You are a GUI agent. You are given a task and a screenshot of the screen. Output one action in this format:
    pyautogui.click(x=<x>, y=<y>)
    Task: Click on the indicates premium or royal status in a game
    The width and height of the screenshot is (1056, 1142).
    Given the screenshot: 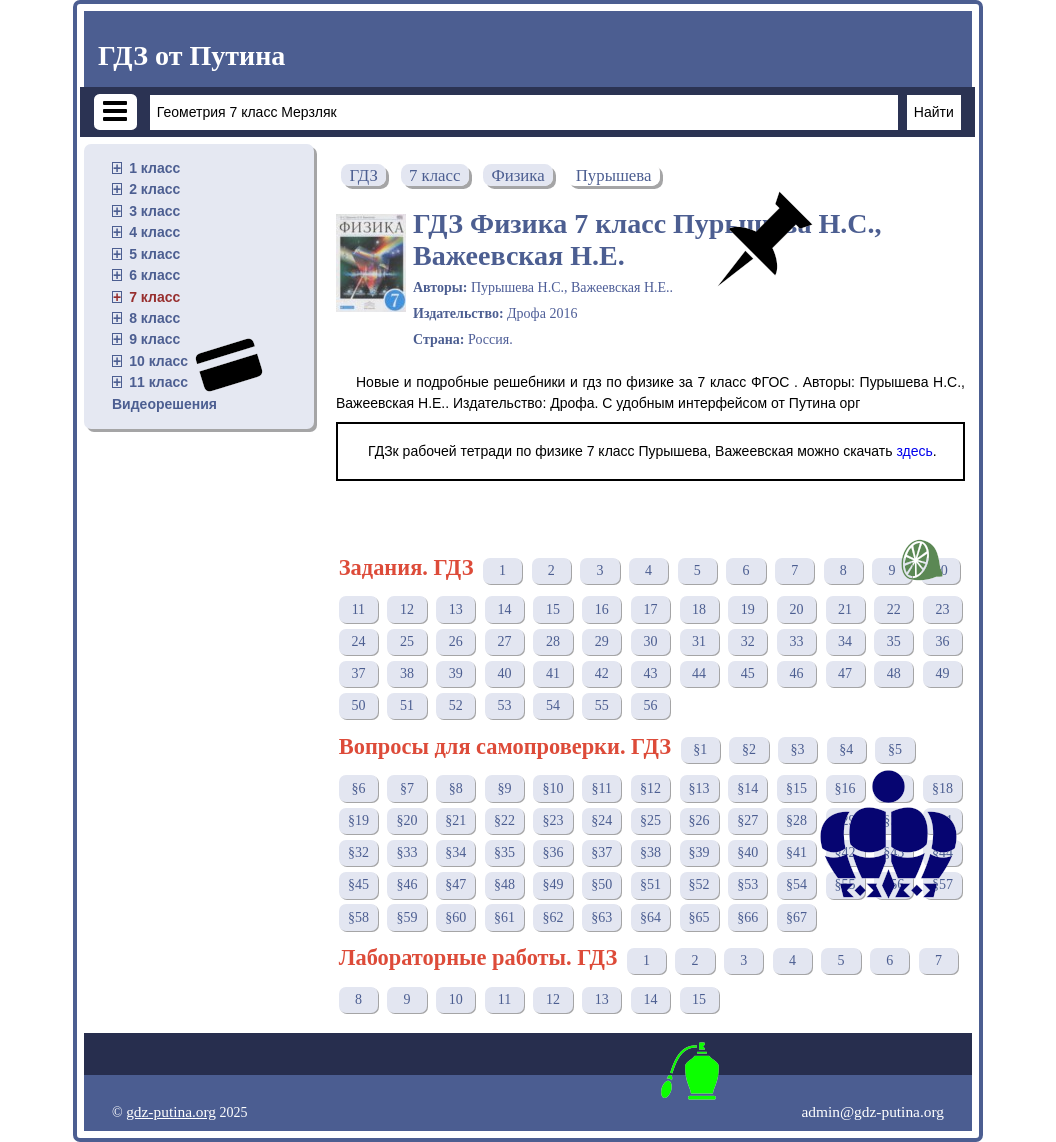 What is the action you would take?
    pyautogui.click(x=888, y=834)
    